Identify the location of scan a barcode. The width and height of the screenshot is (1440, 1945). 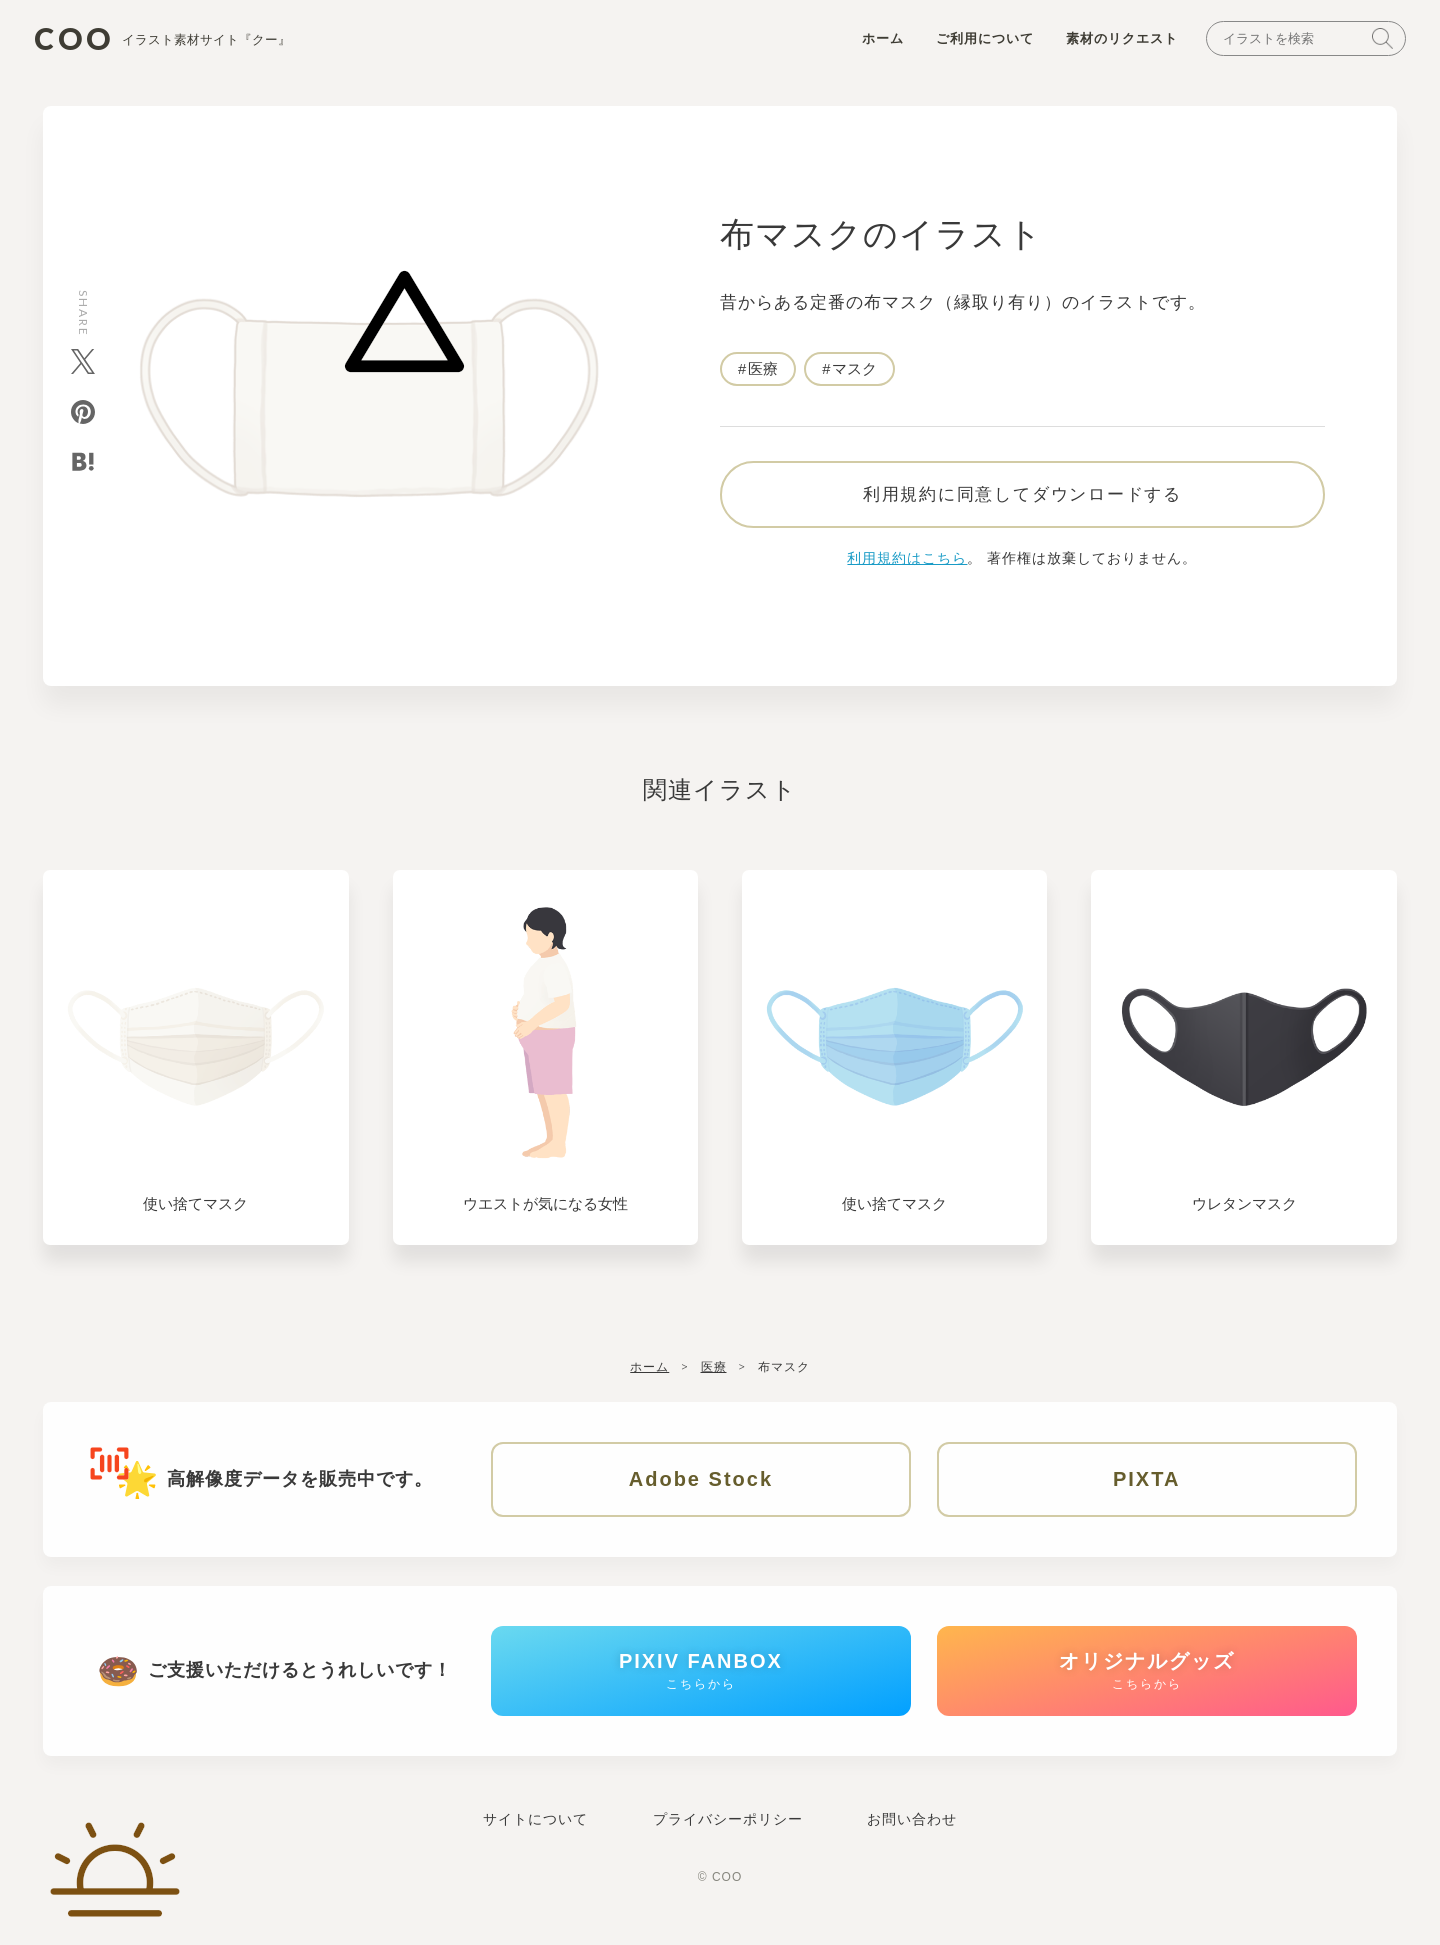
(109, 1463).